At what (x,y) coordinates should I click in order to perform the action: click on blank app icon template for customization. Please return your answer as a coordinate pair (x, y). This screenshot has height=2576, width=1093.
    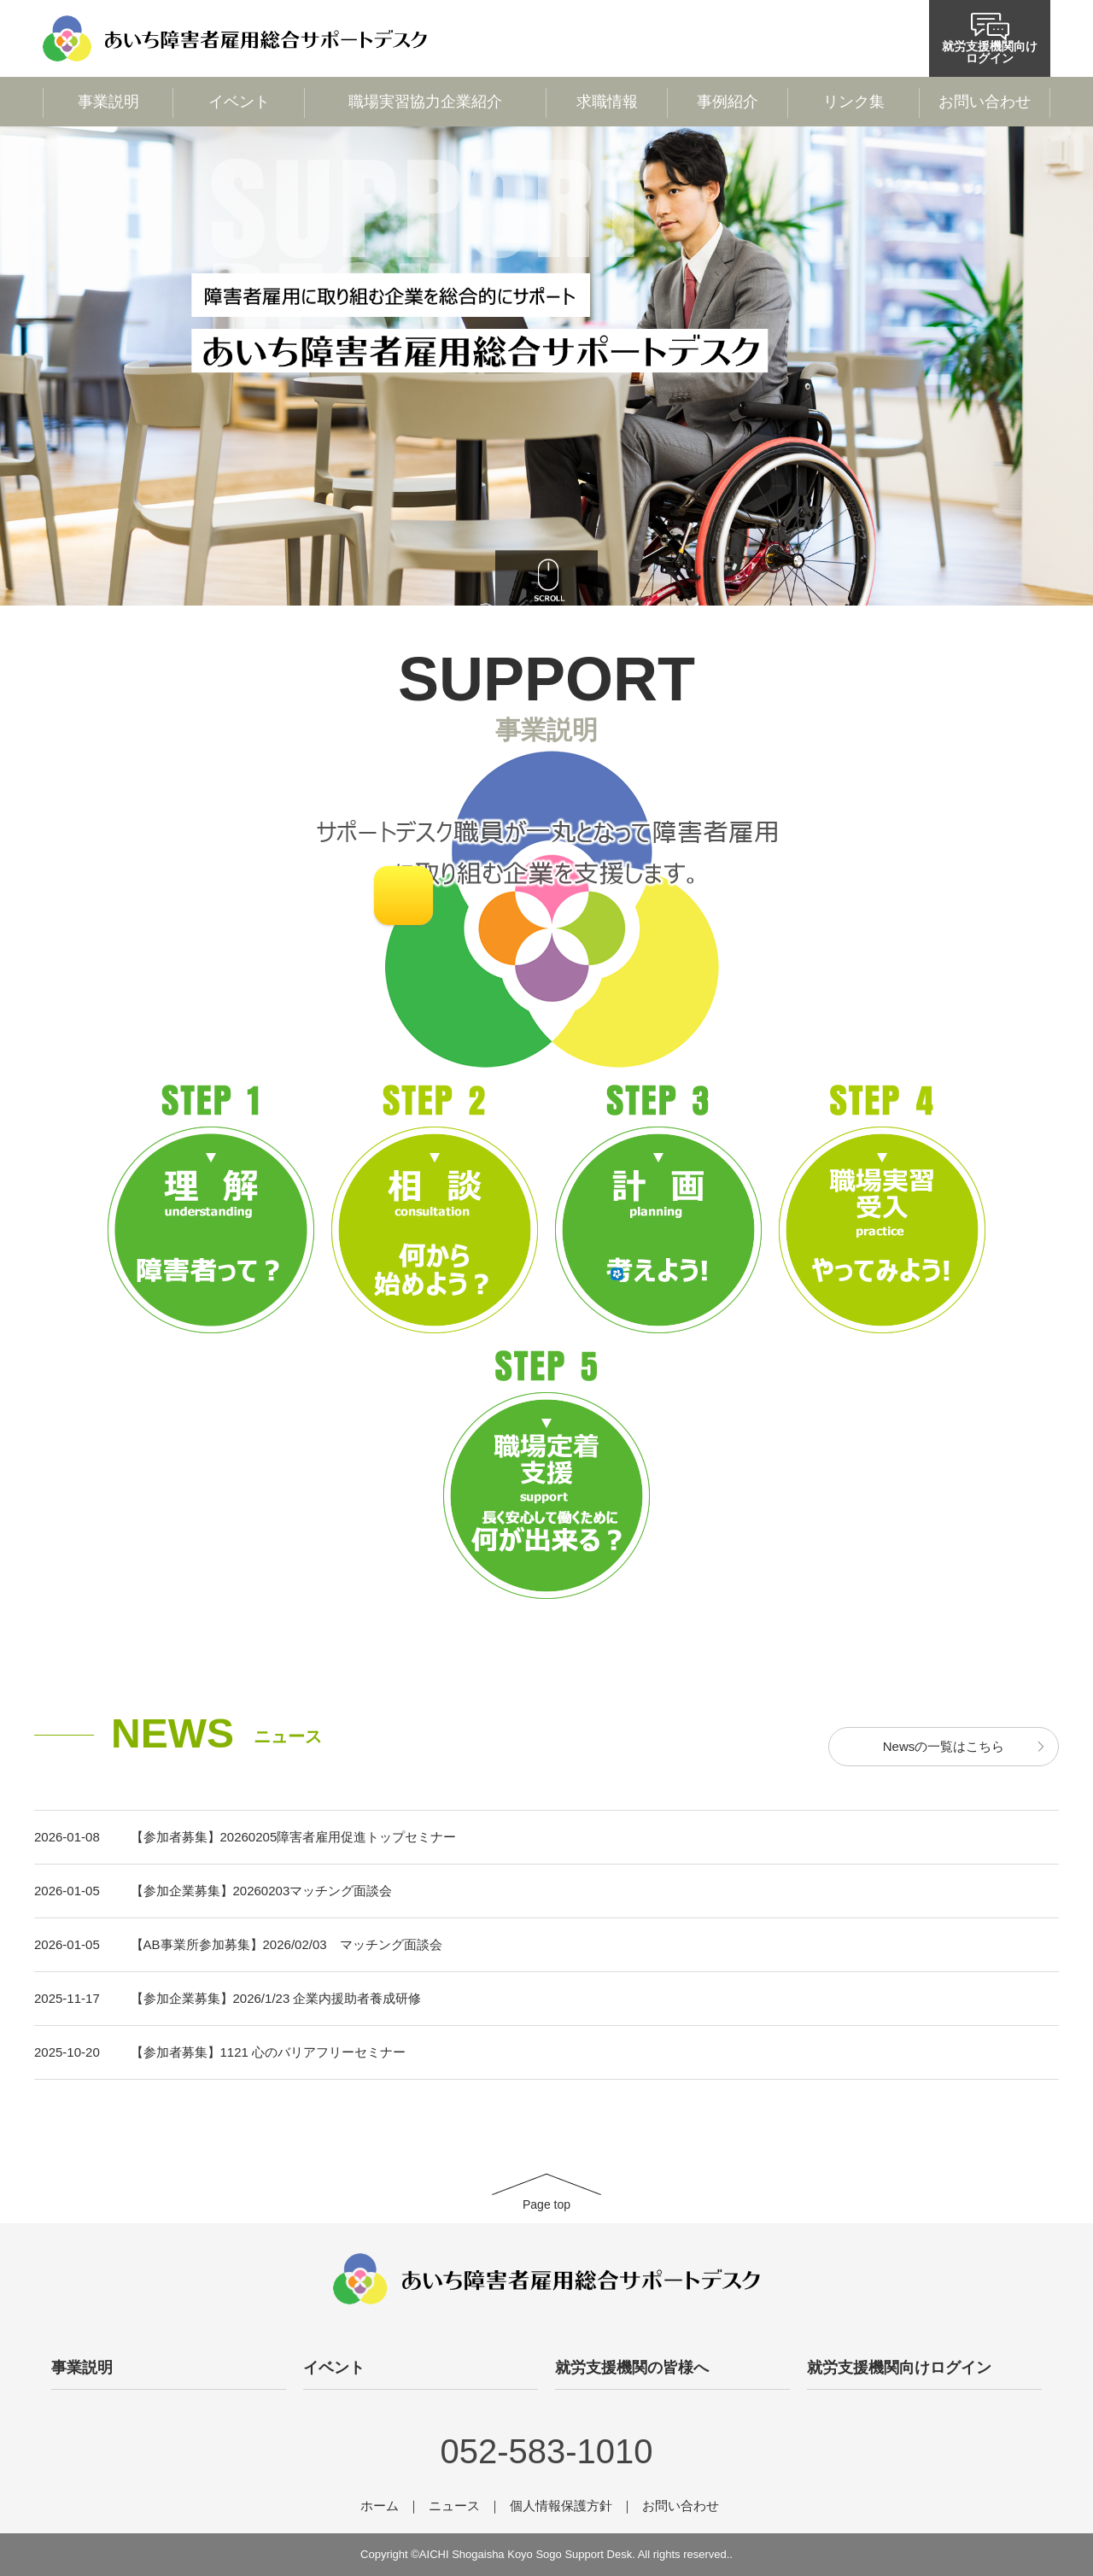
    Looking at the image, I should click on (403, 895).